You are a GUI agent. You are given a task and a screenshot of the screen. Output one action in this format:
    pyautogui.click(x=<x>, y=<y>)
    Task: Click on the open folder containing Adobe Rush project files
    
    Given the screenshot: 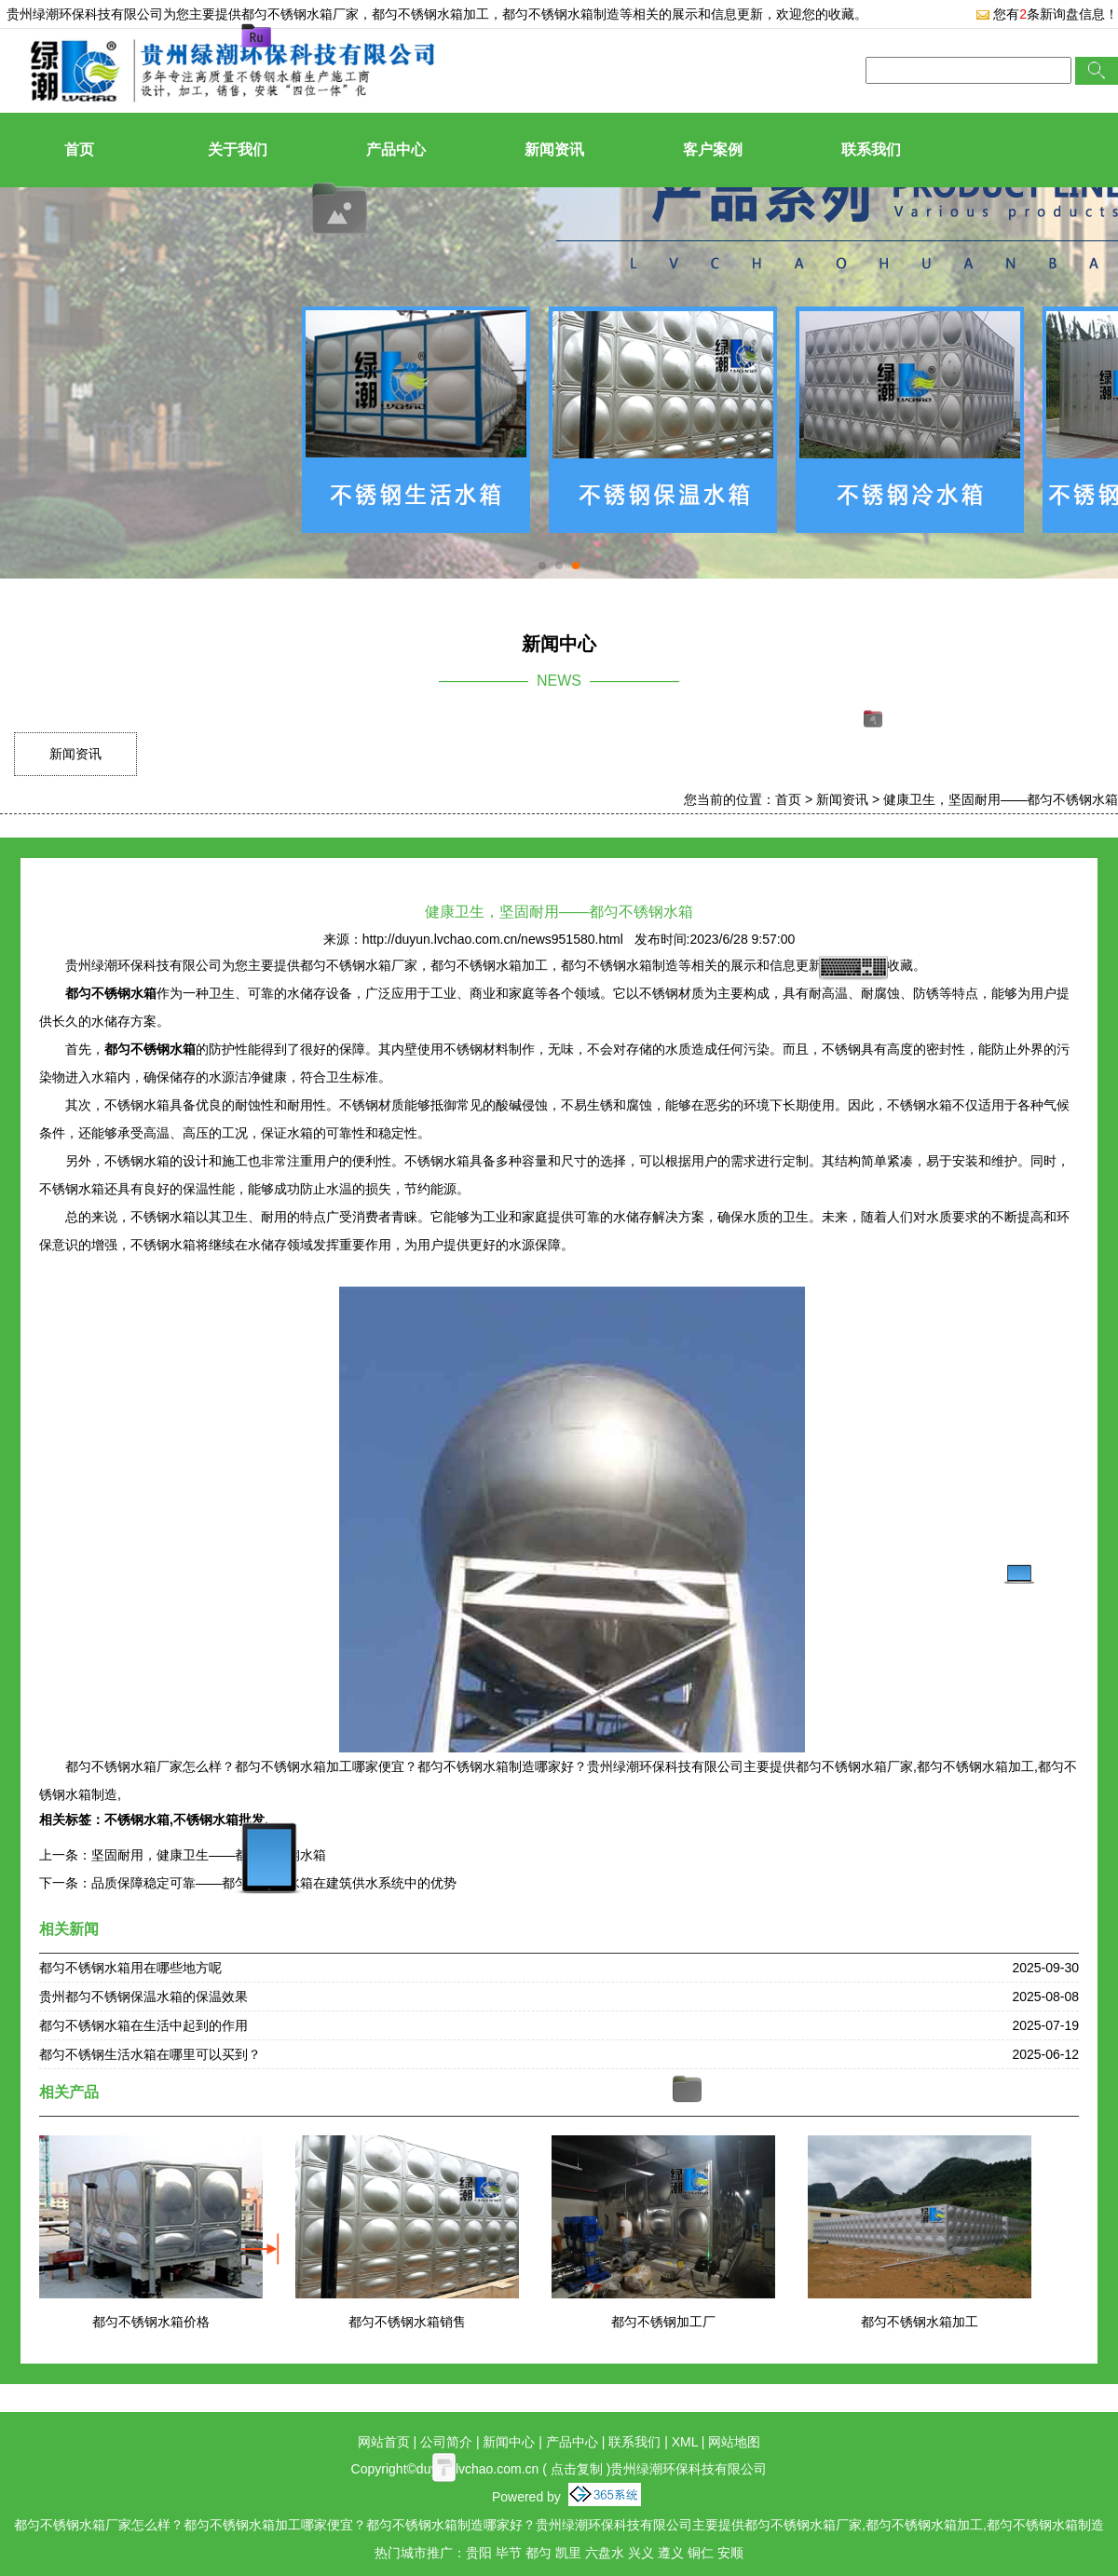 What is the action you would take?
    pyautogui.click(x=256, y=36)
    